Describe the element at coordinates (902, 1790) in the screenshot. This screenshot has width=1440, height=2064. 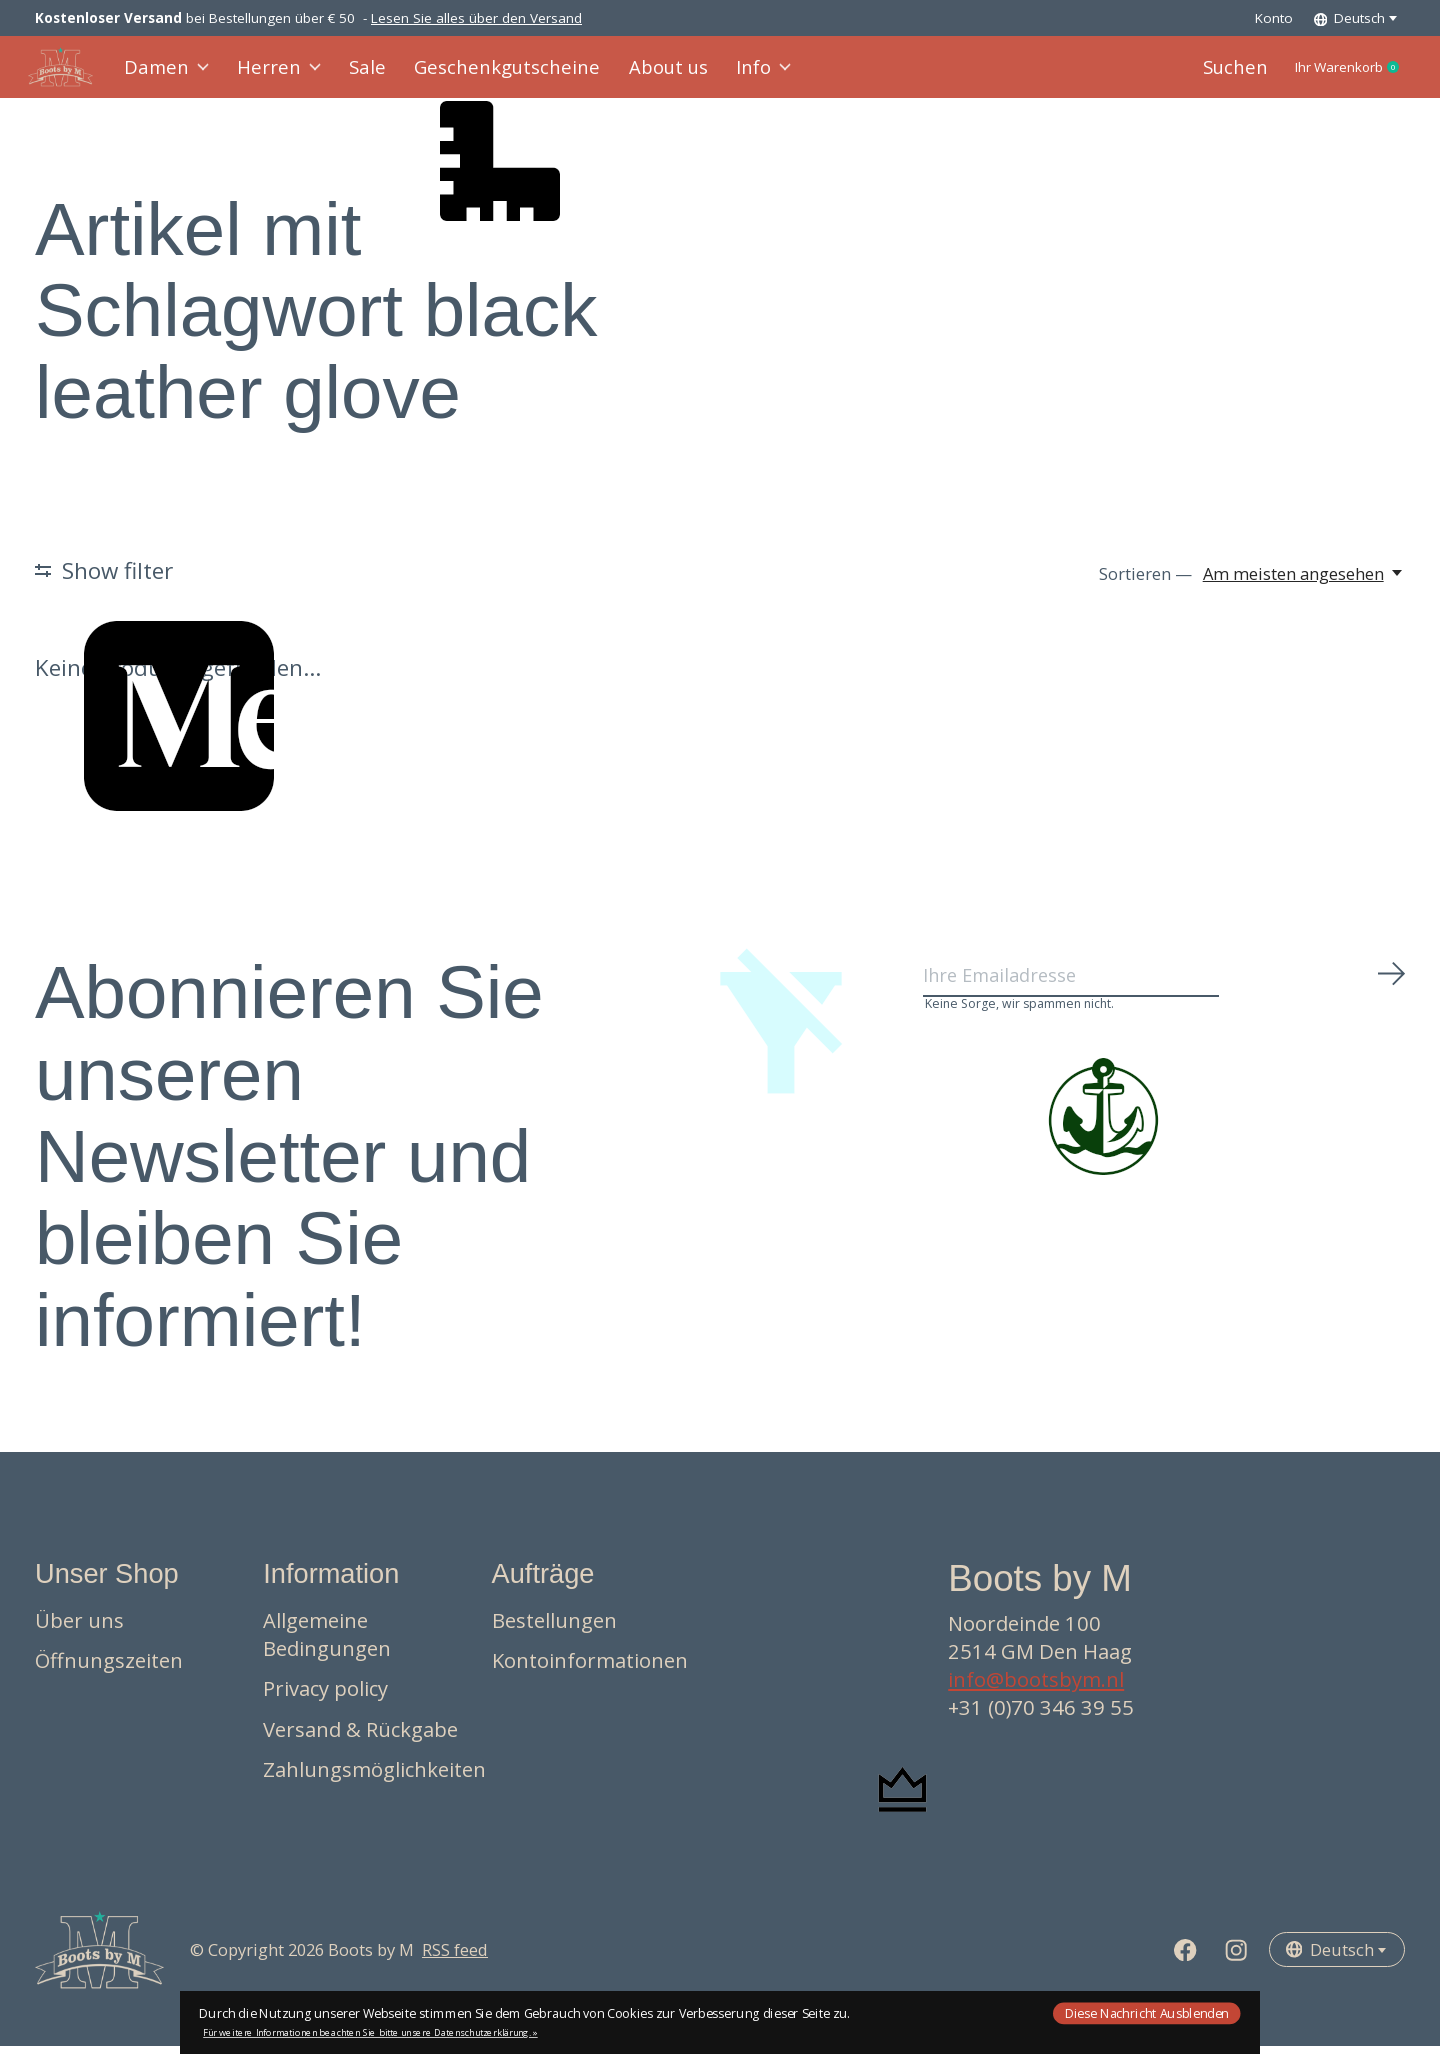
I see `indicates VIP or premium membership status` at that location.